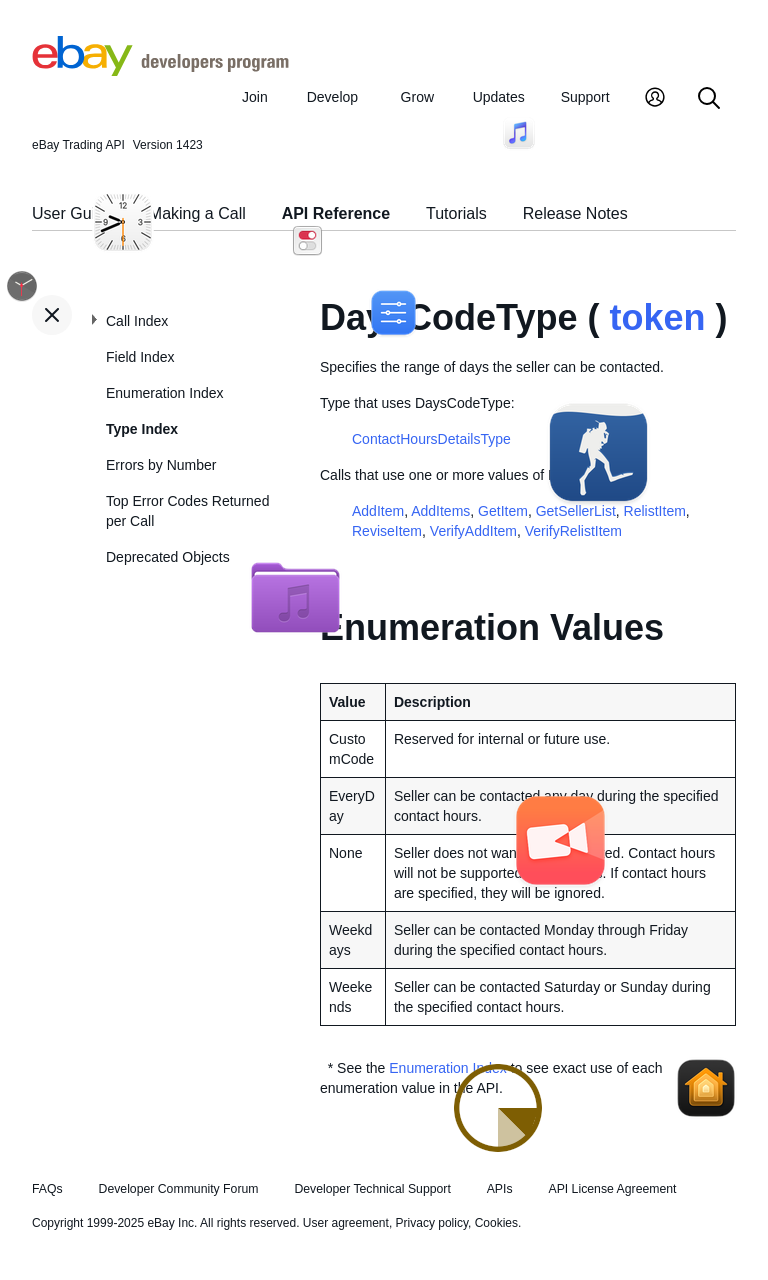 The image size is (768, 1280). What do you see at coordinates (519, 133) in the screenshot?
I see `open cantata music player` at bounding box center [519, 133].